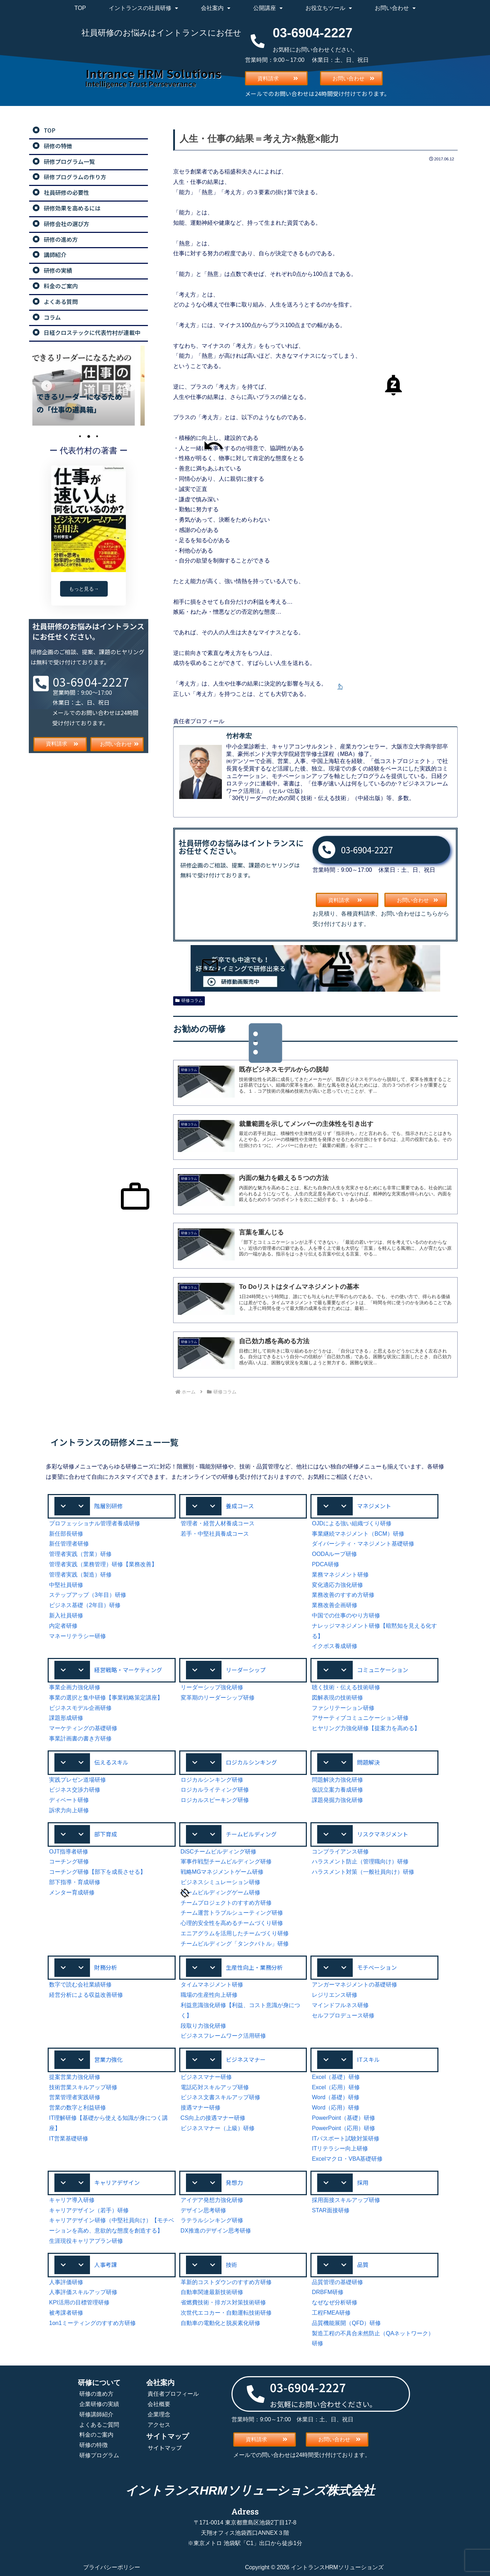 The height and width of the screenshot is (2576, 490). I want to click on open your email inbox, so click(210, 965).